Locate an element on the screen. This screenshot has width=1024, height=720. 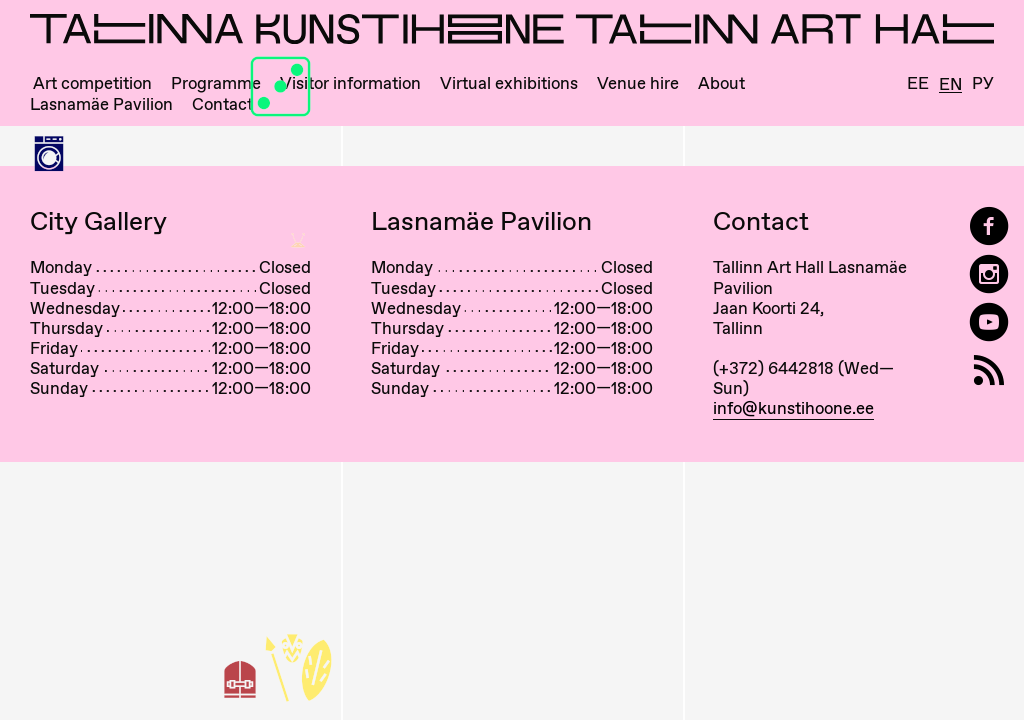
access laundry or appliance controls is located at coordinates (49, 153).